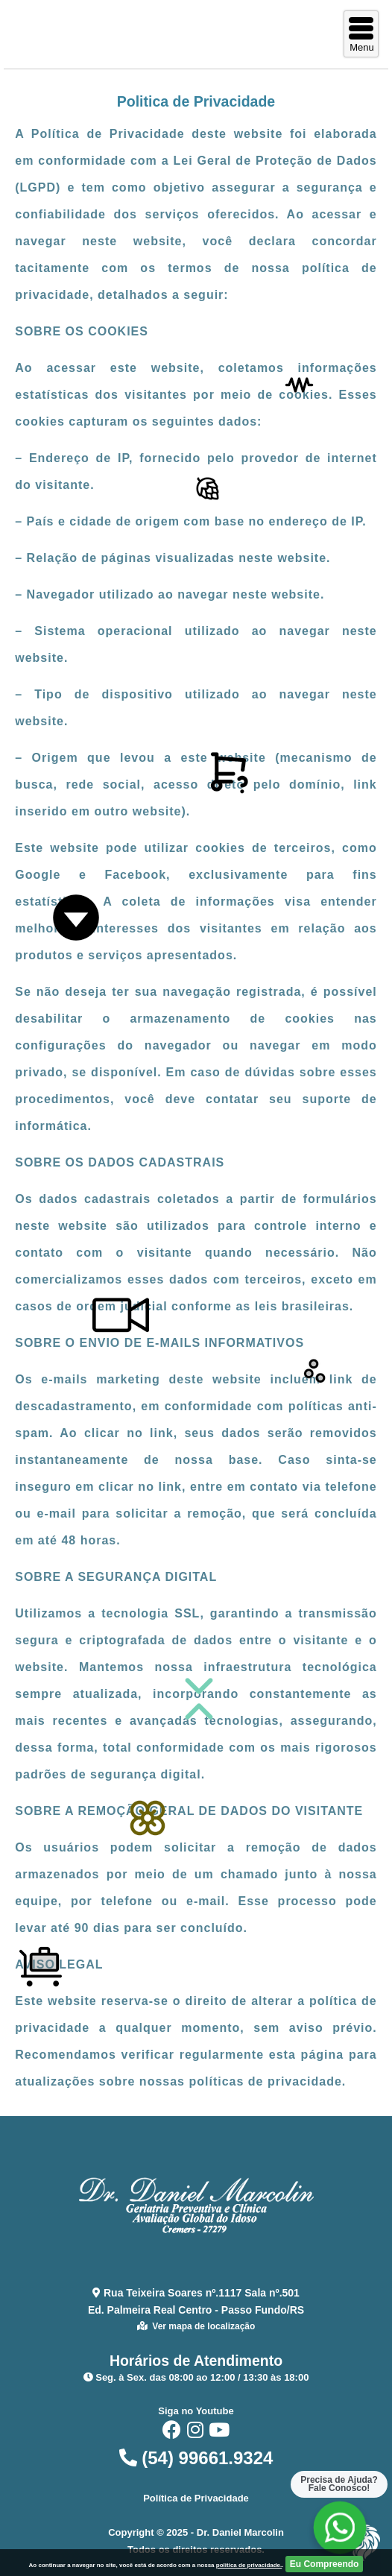  What do you see at coordinates (228, 771) in the screenshot?
I see `get help with your shopping cart` at bounding box center [228, 771].